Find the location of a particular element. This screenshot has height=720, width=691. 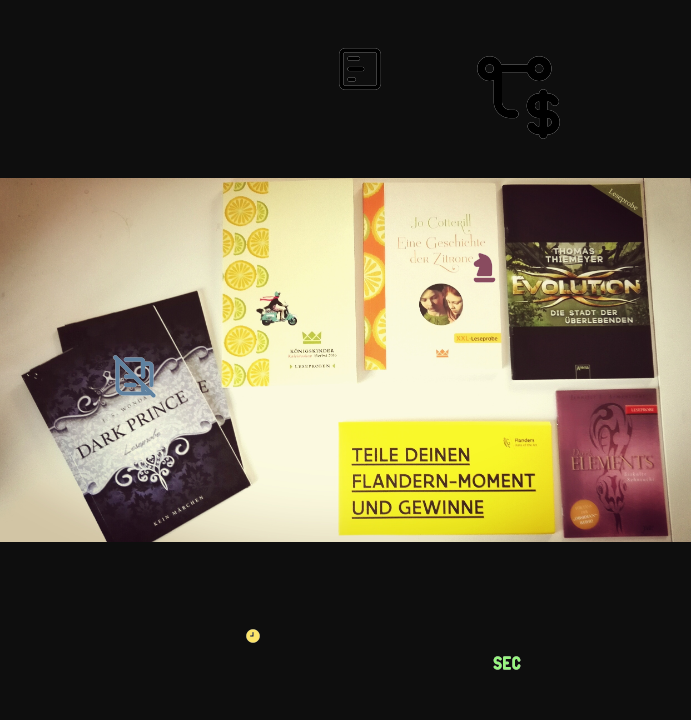

align content to the left with full-width stretching is located at coordinates (360, 69).